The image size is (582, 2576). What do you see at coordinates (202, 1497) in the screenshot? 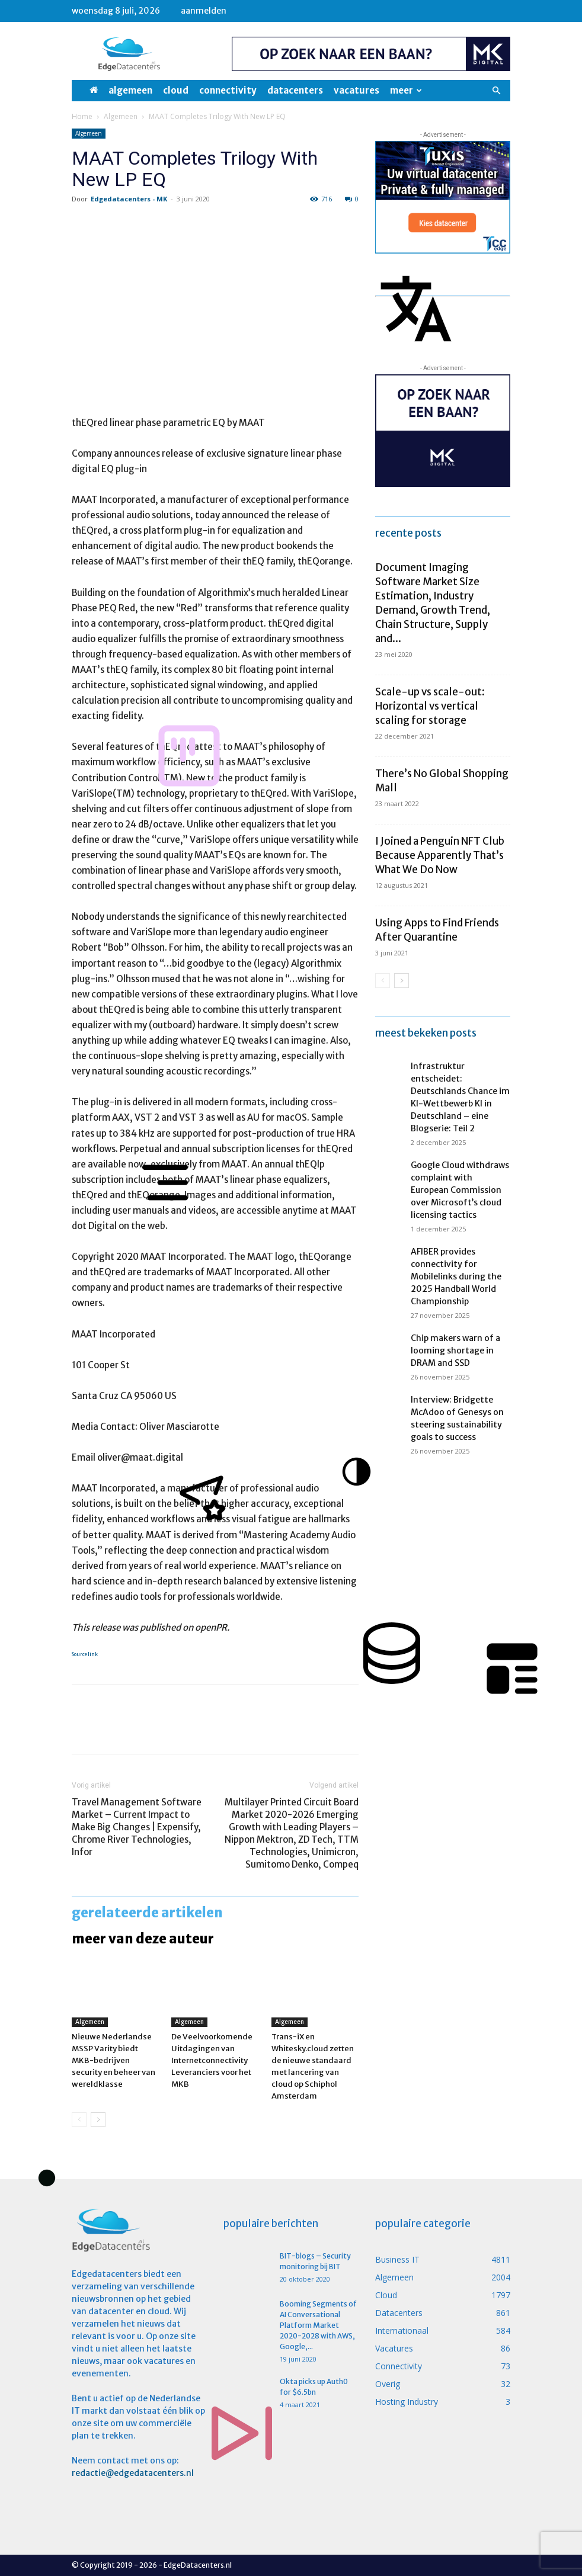
I see `mark a location as favorite` at bounding box center [202, 1497].